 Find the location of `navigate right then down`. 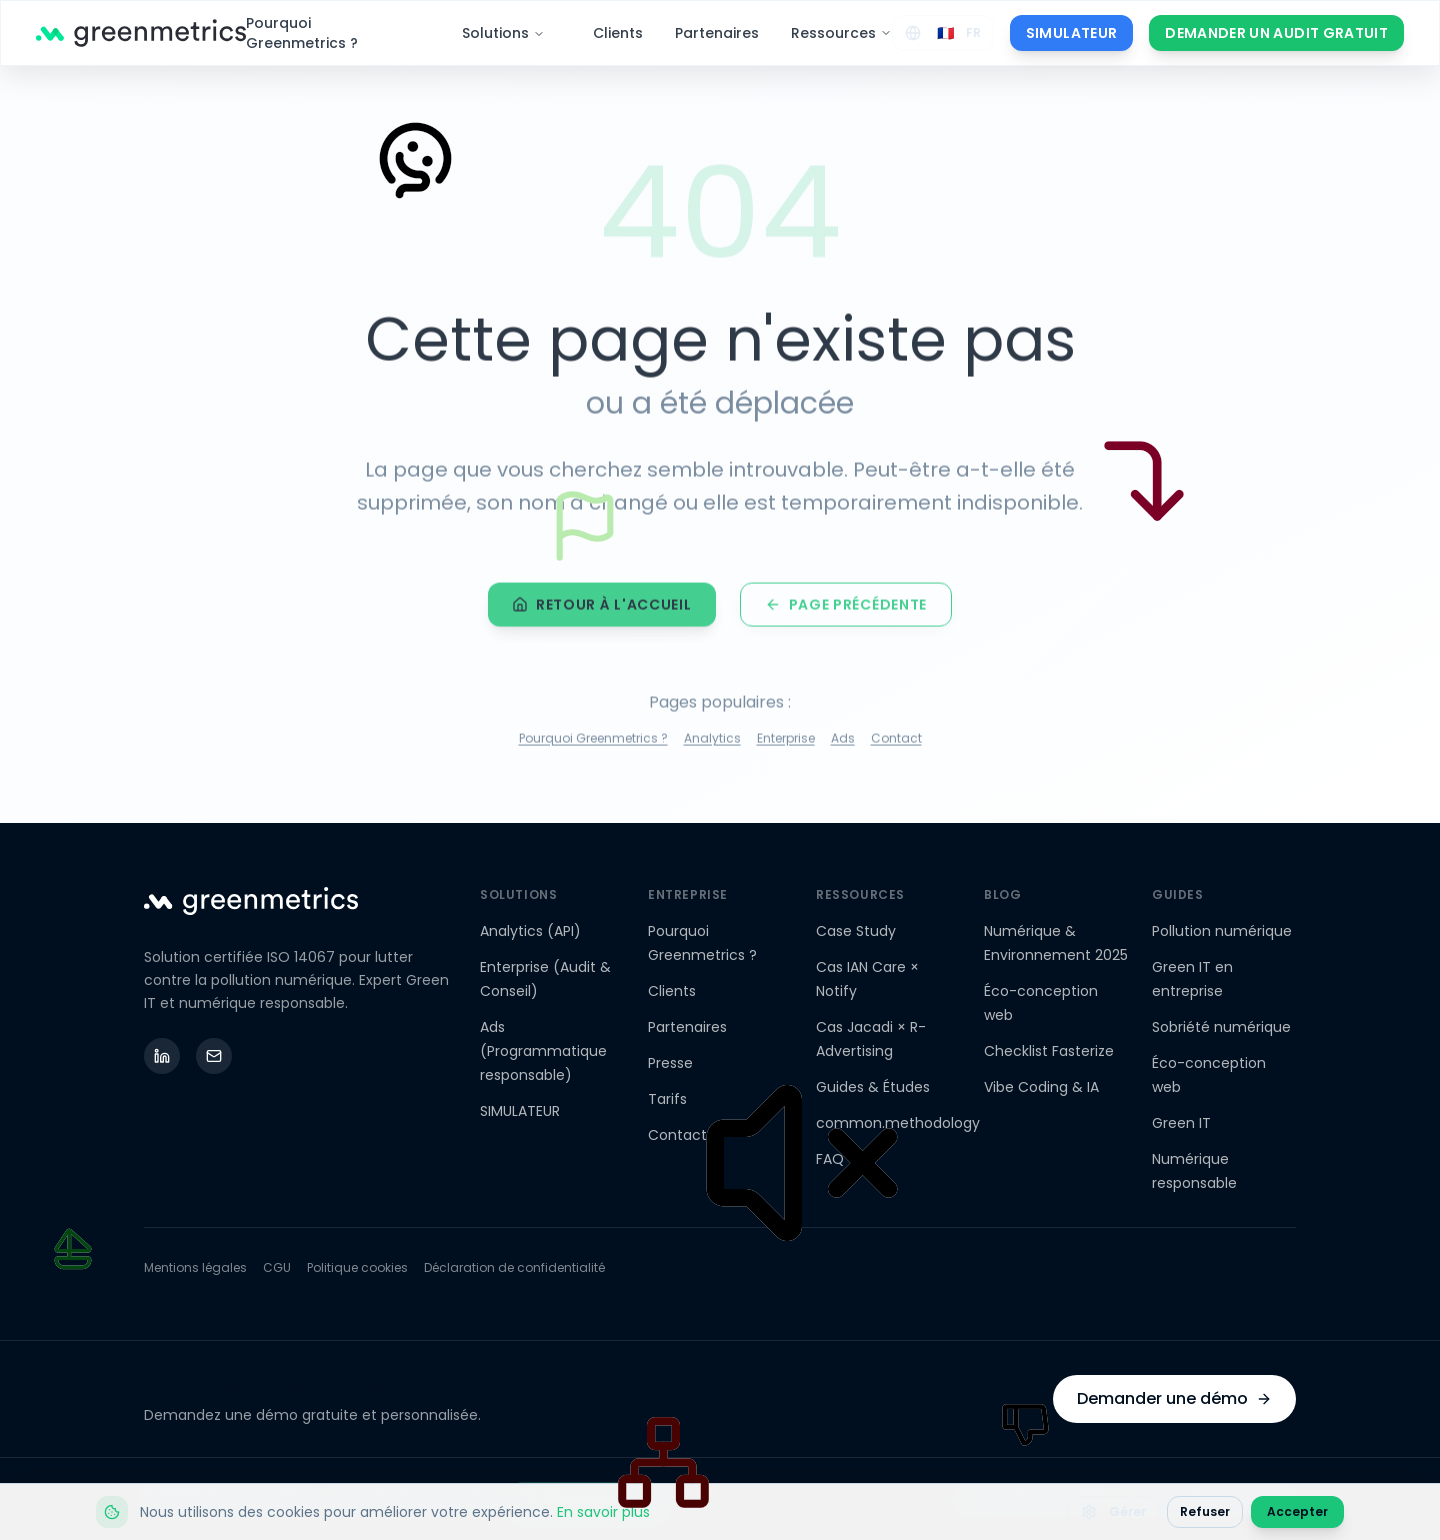

navigate right then down is located at coordinates (1144, 481).